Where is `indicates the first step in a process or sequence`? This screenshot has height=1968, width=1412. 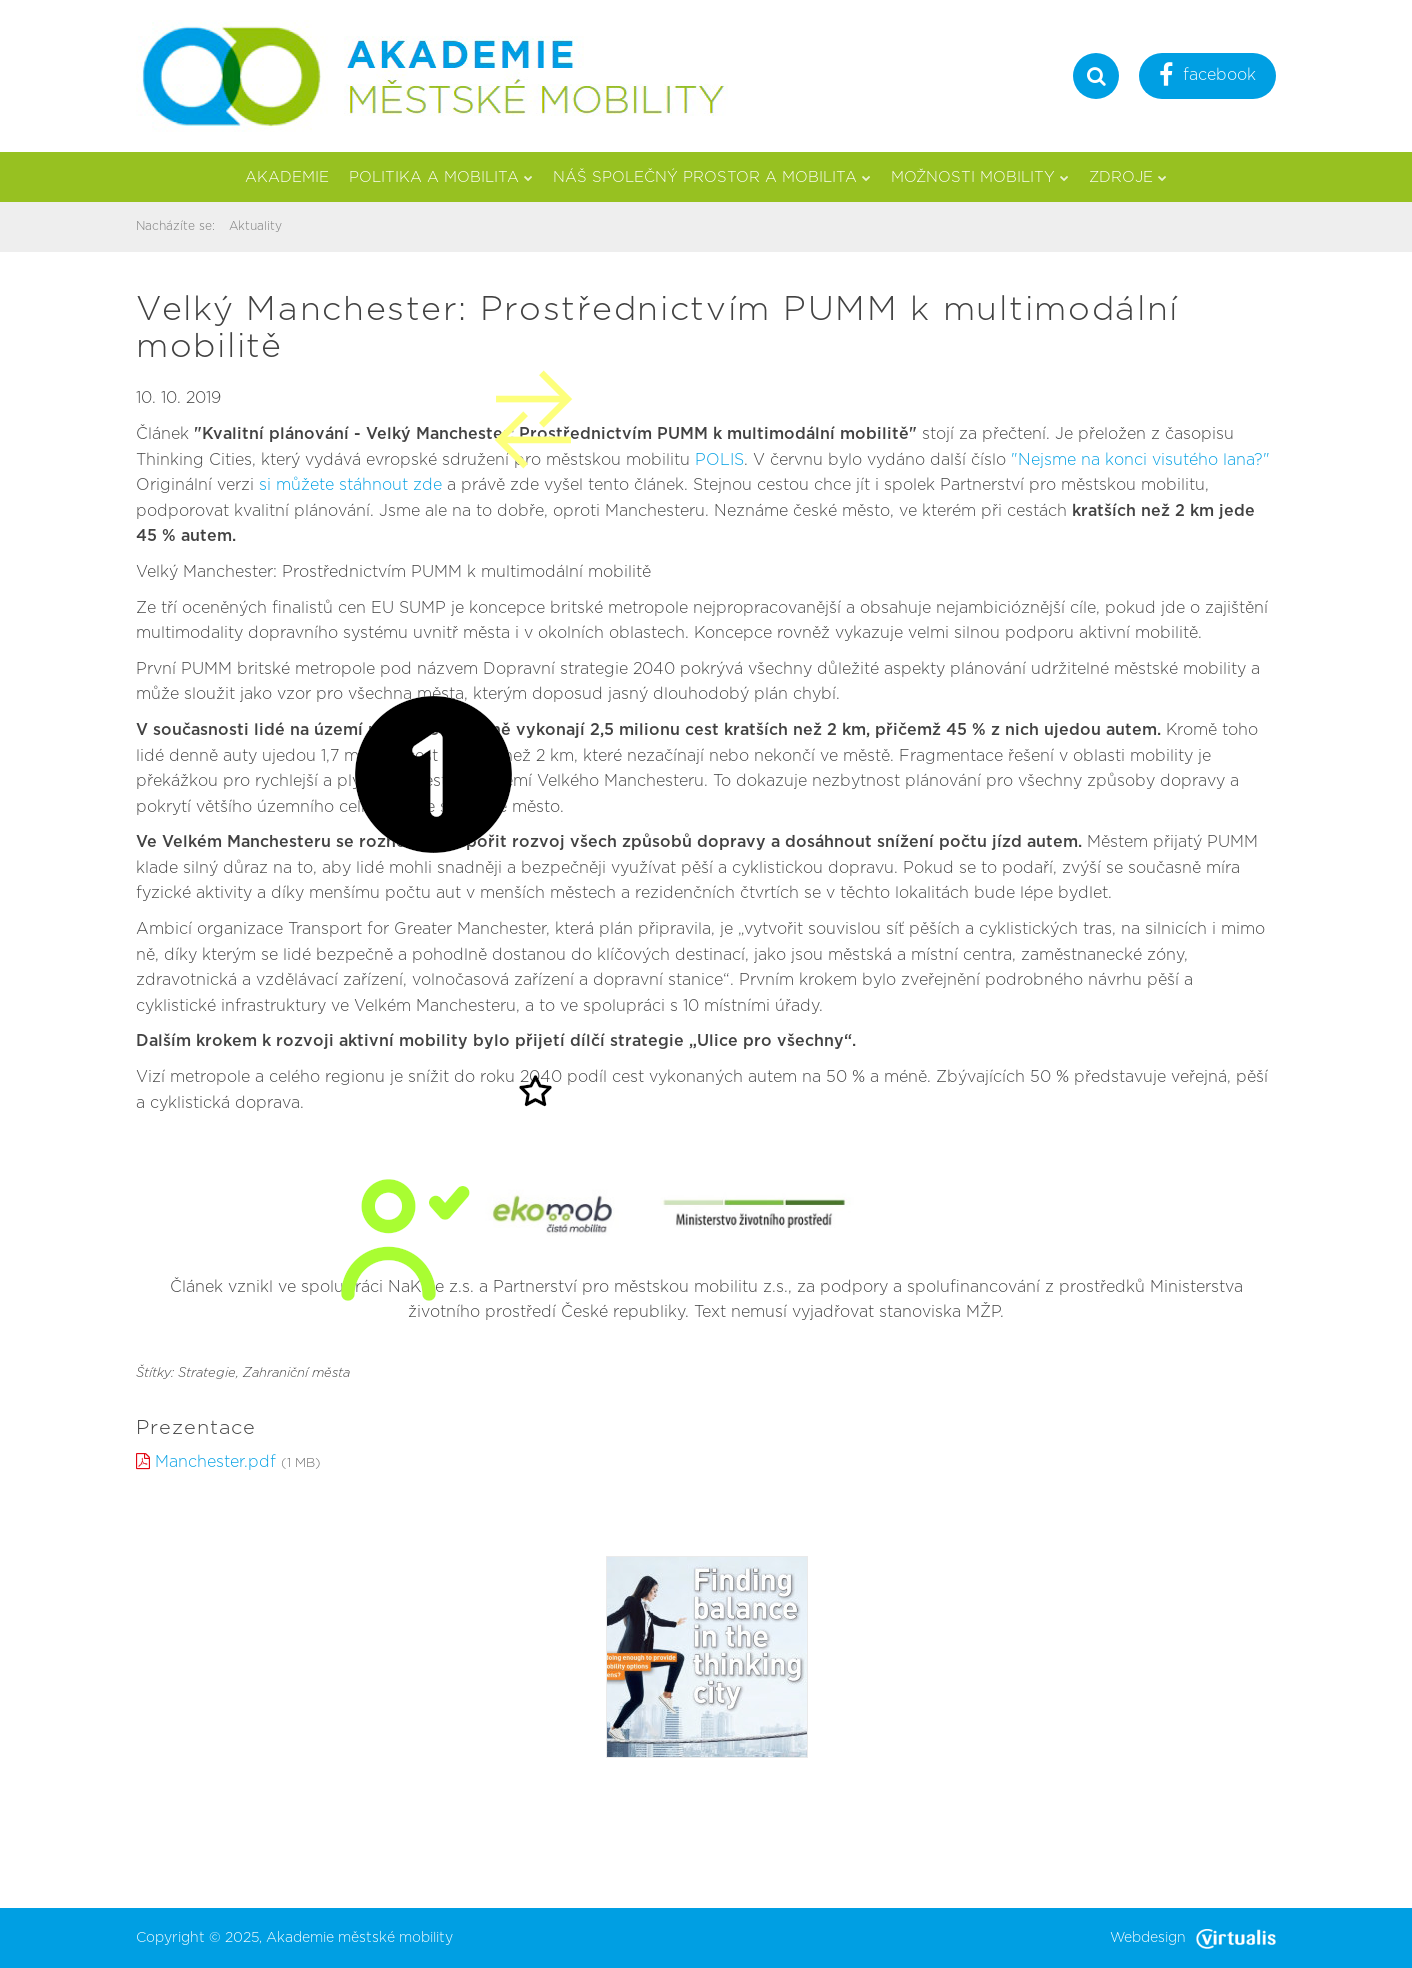
indicates the first step in a process or sequence is located at coordinates (433, 774).